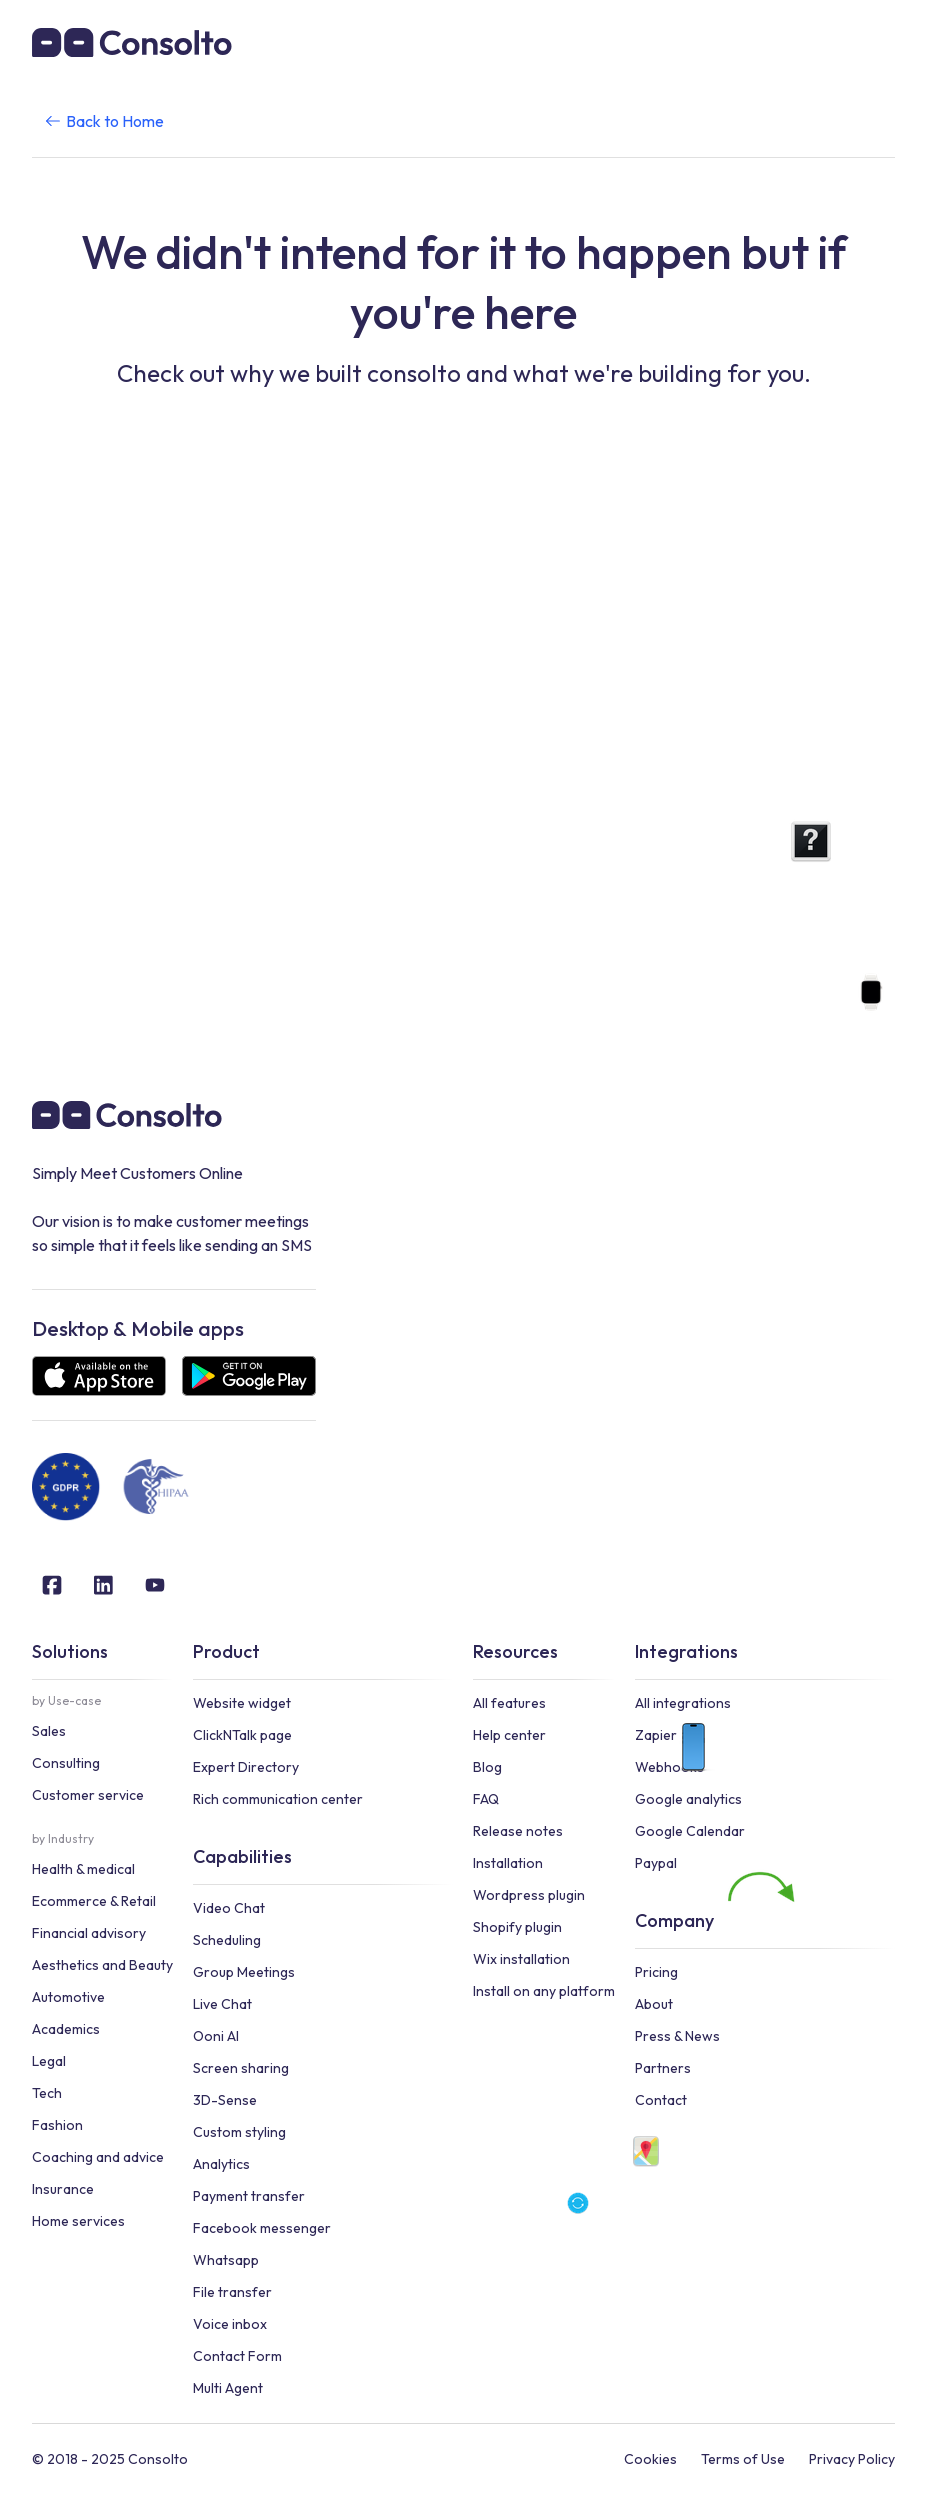 Image resolution: width=927 pixels, height=2510 pixels. I want to click on open a google earth location file, so click(646, 2151).